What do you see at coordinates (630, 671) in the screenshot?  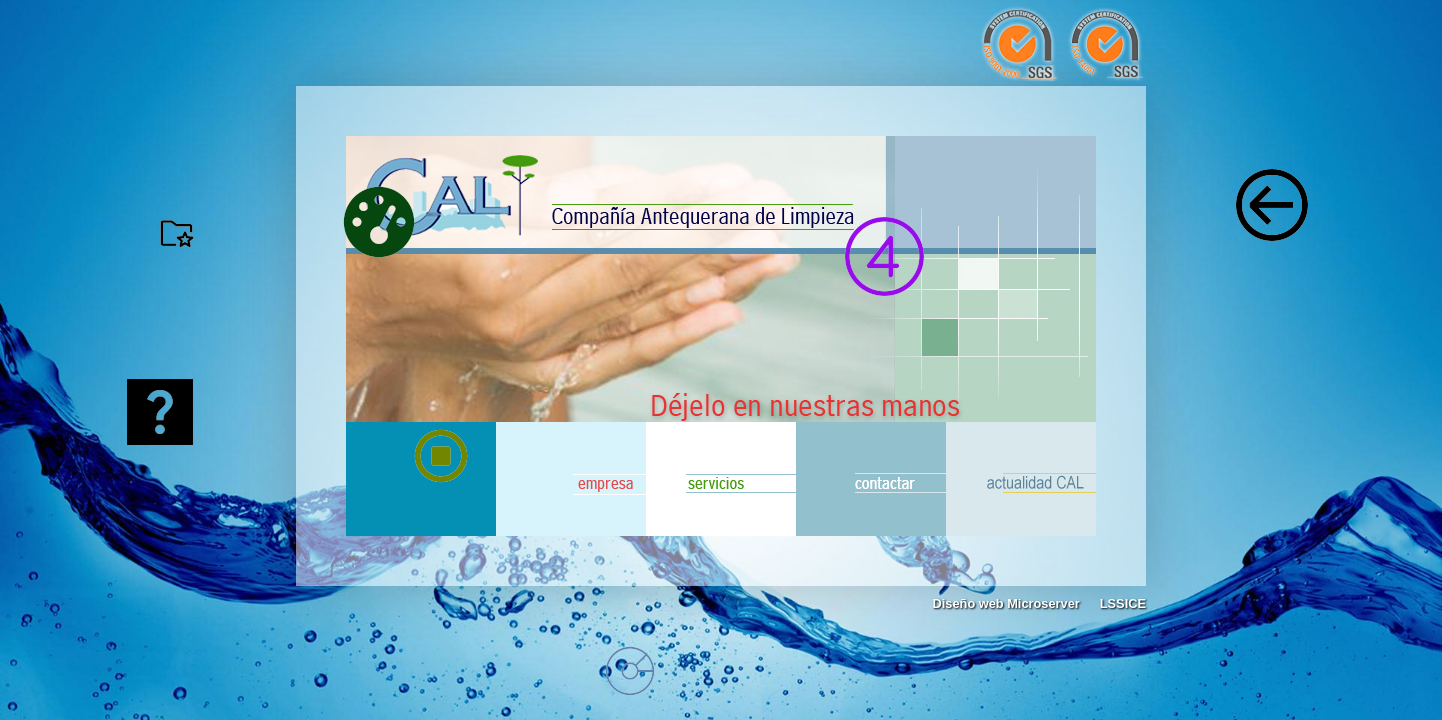 I see `play or access media disc content` at bounding box center [630, 671].